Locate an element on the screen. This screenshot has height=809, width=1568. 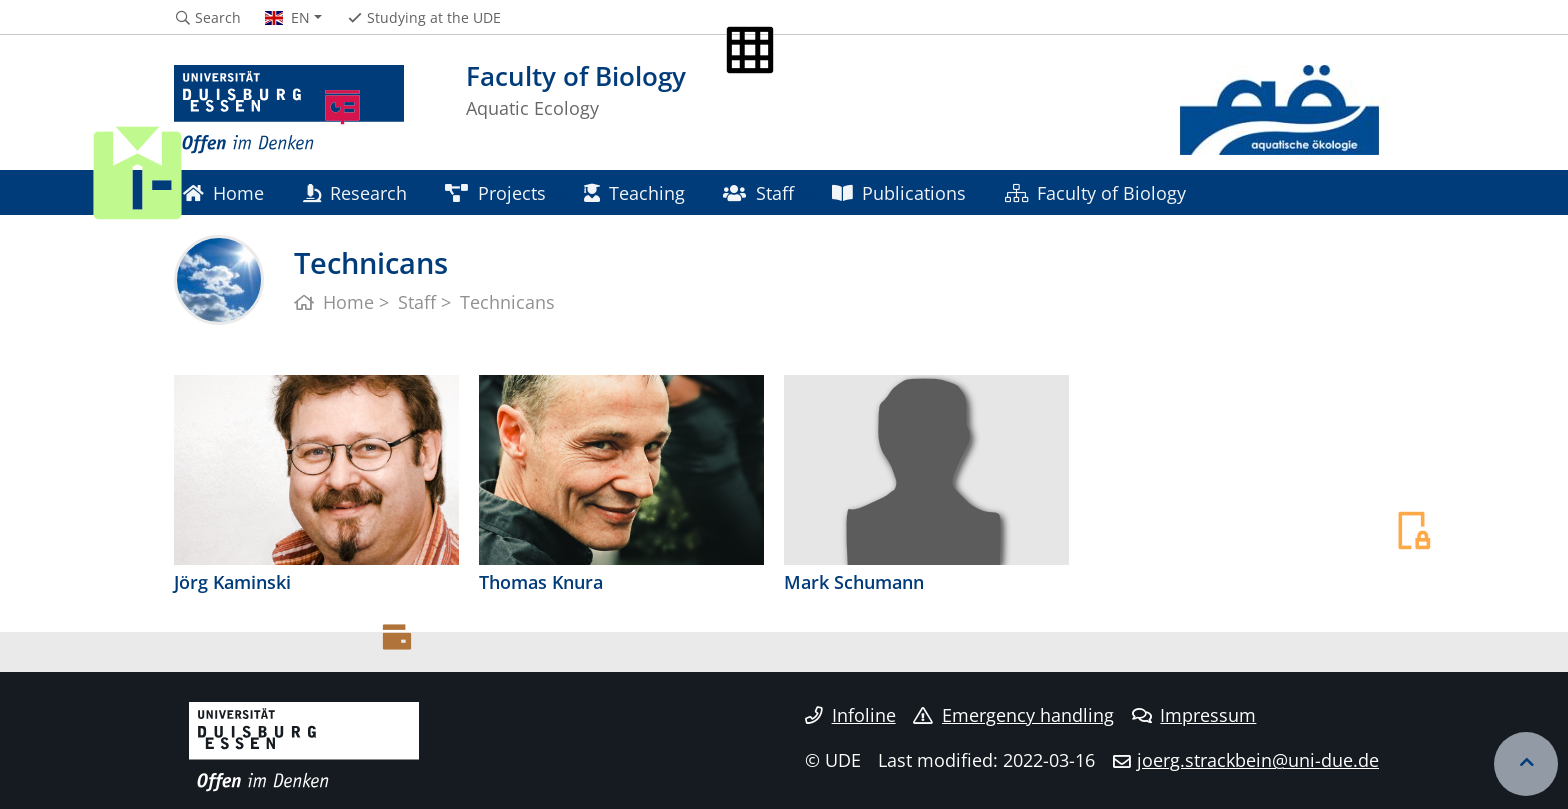
indicates device is locked or secured is located at coordinates (1411, 530).